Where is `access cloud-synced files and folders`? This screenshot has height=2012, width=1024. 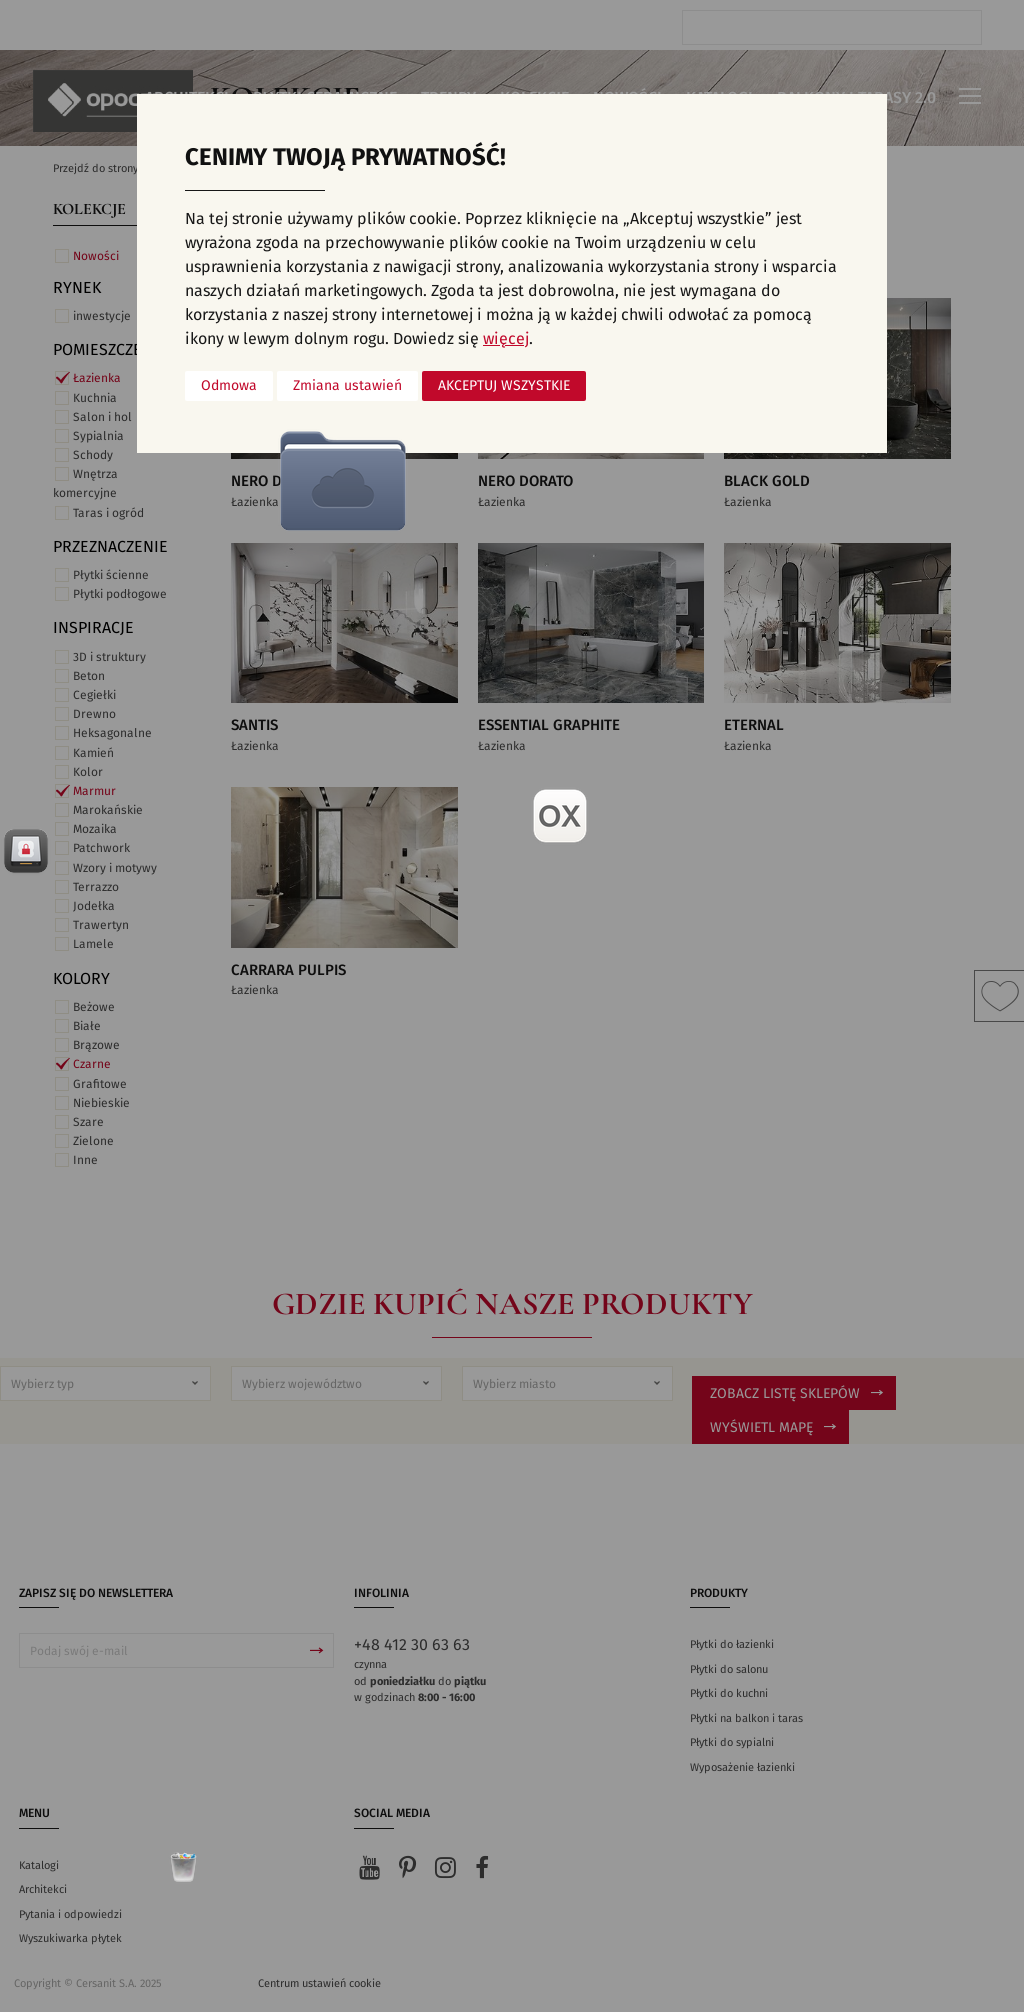 access cloud-synced files and folders is located at coordinates (343, 481).